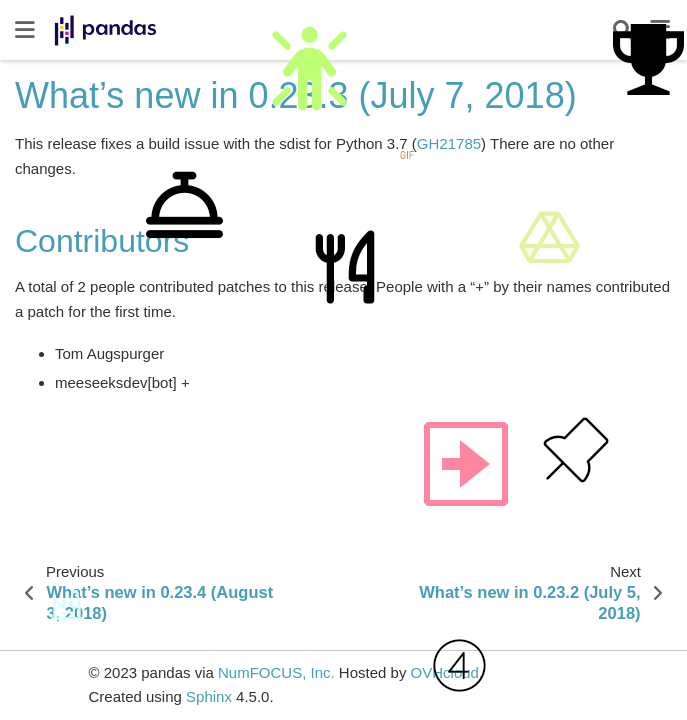 This screenshot has height=720, width=687. What do you see at coordinates (573, 452) in the screenshot?
I see `pin an item to keep it visible` at bounding box center [573, 452].